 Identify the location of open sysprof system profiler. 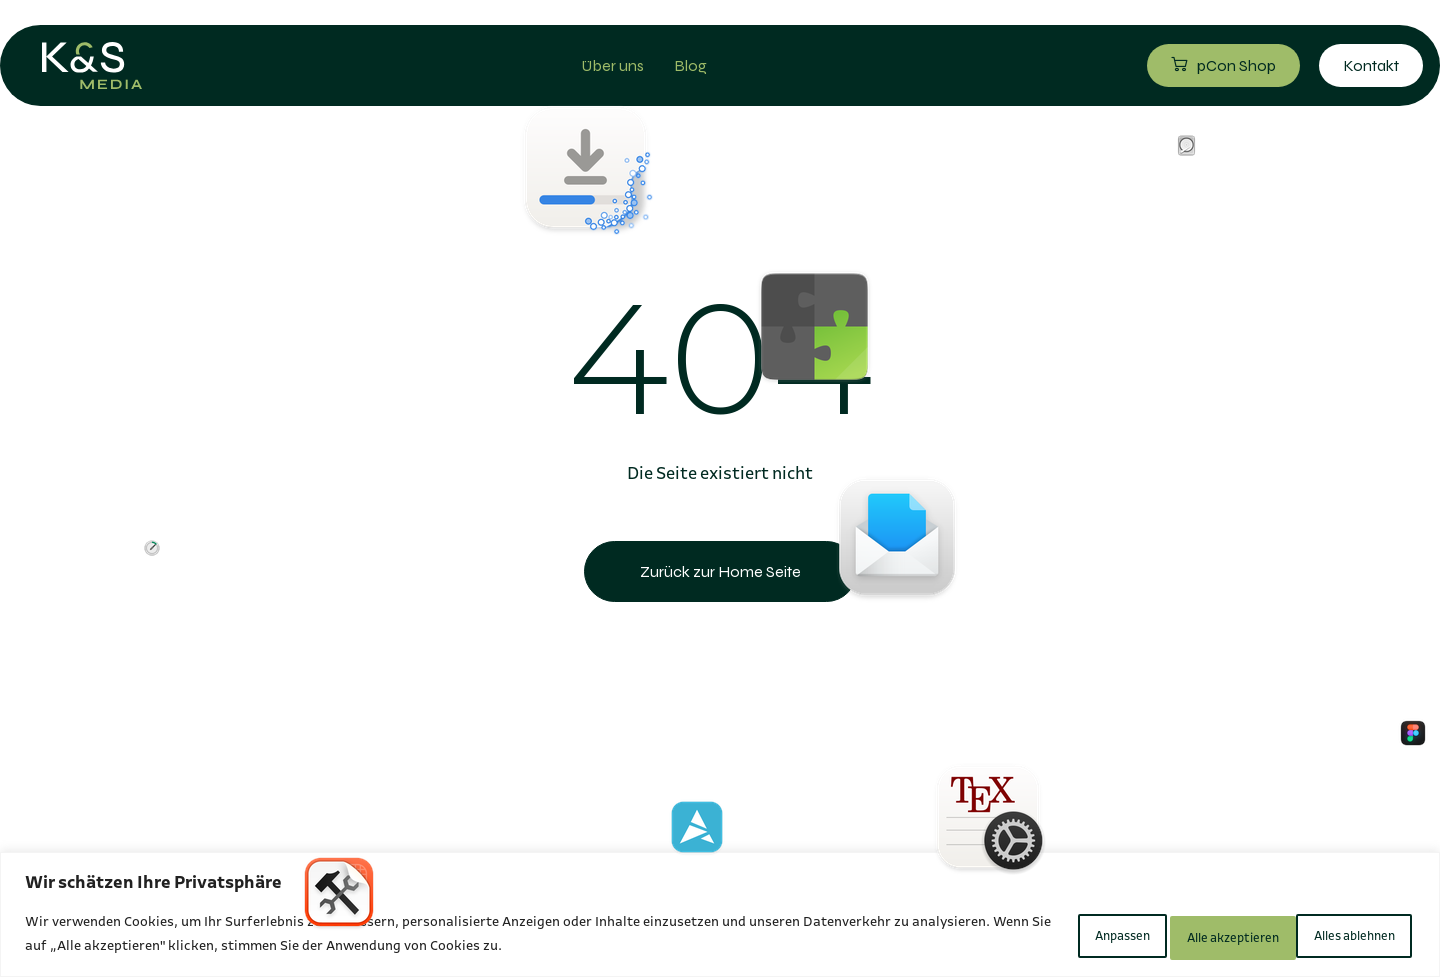
(152, 548).